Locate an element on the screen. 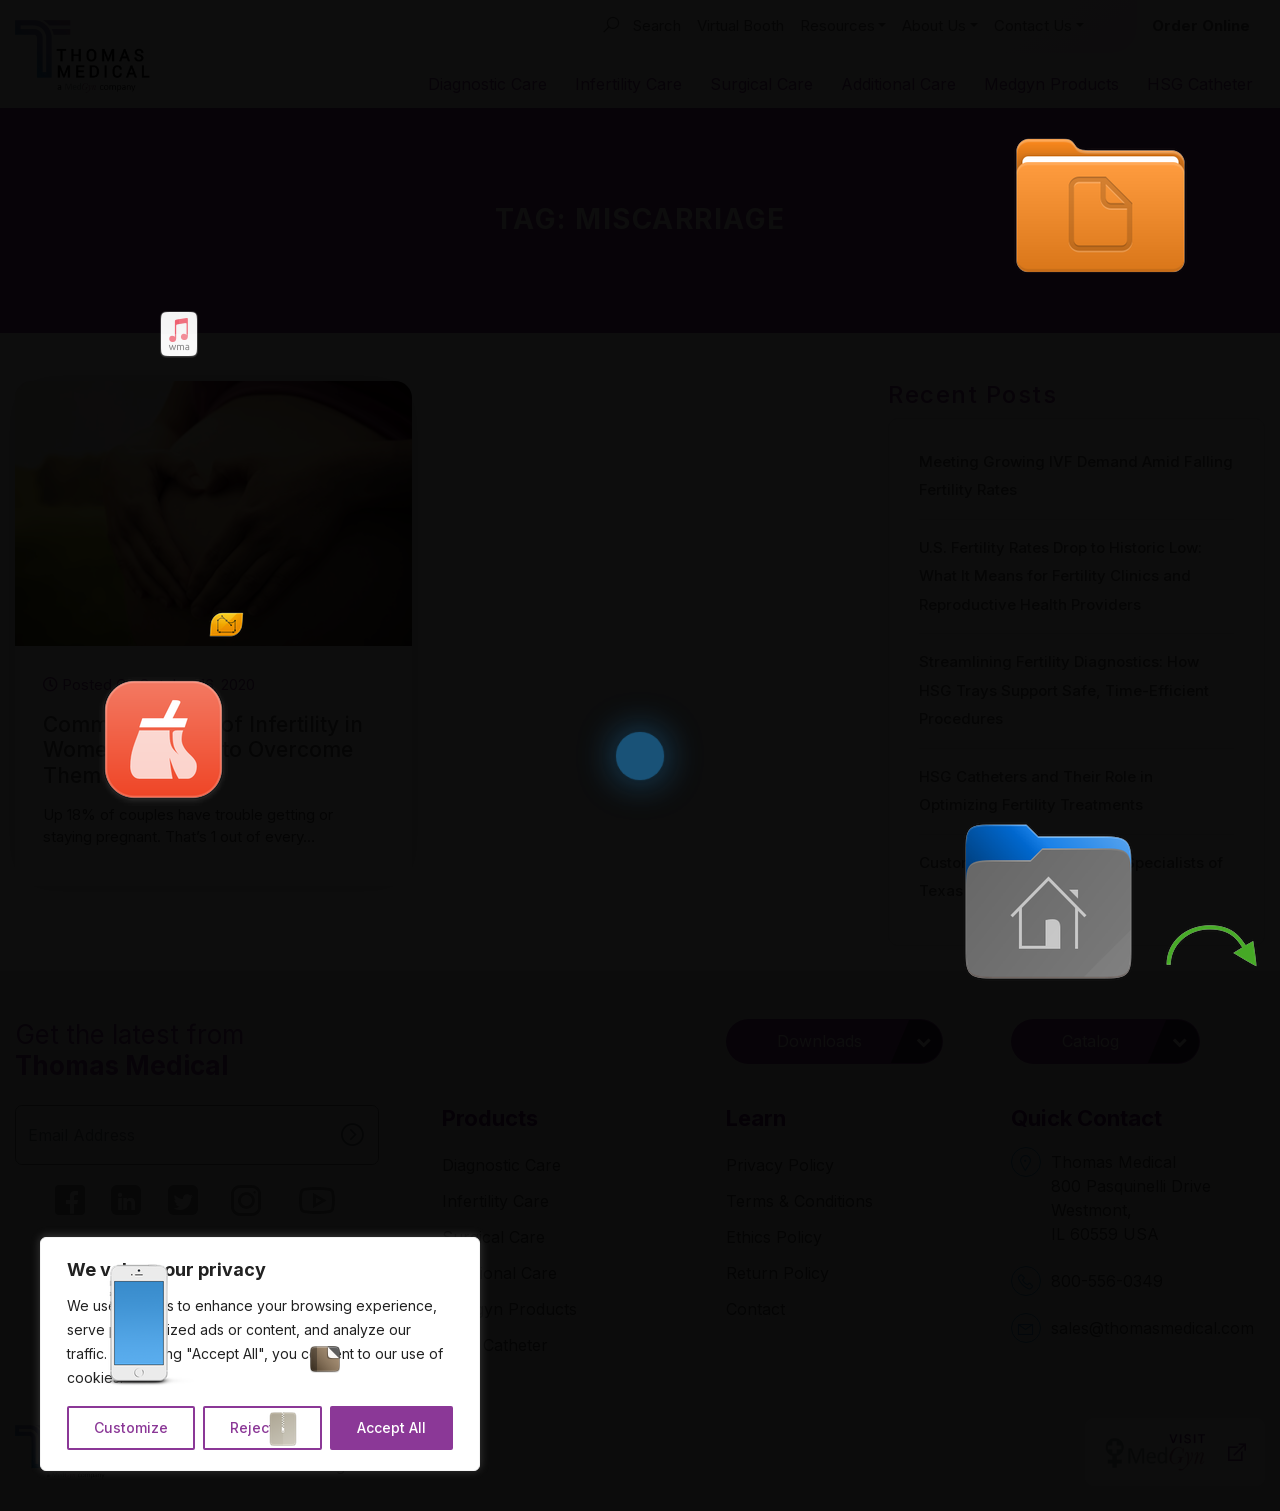 The width and height of the screenshot is (1280, 1511). change desktop wallpaper settings is located at coordinates (325, 1358).